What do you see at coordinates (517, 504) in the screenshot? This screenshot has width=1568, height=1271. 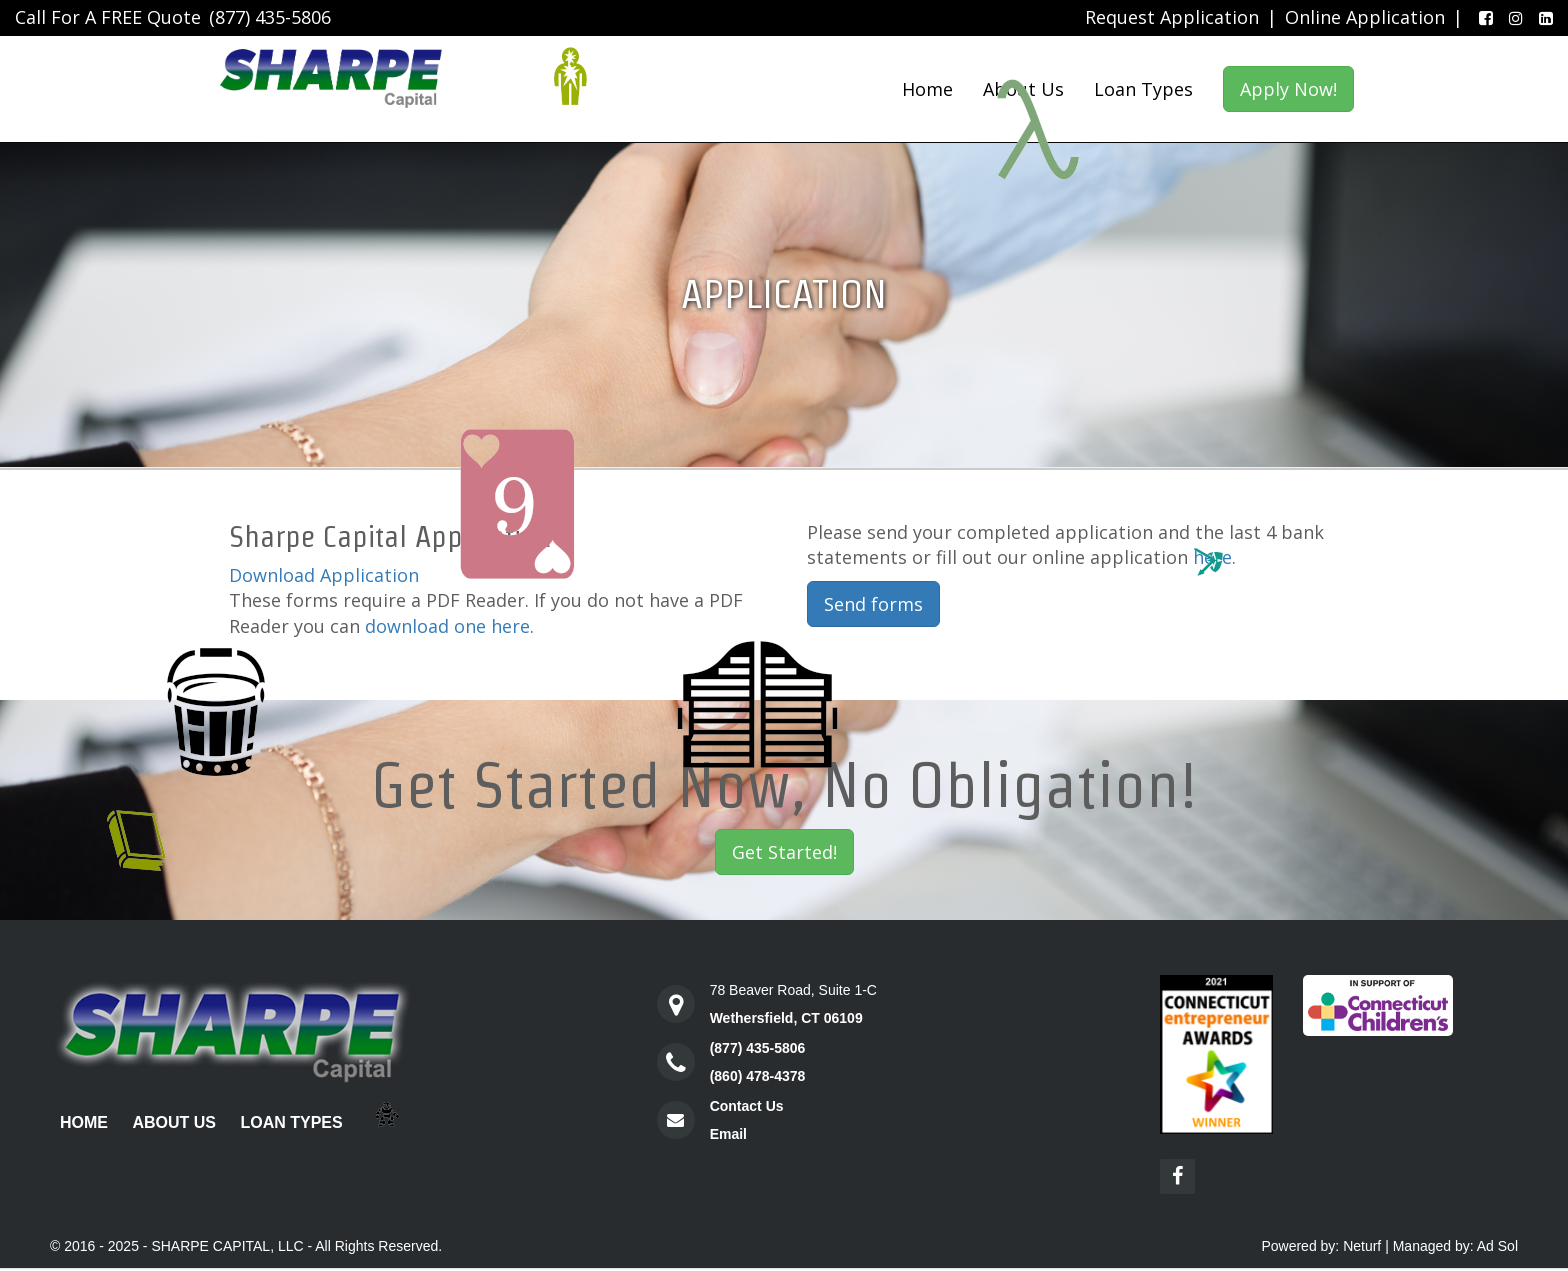 I see `nine of hearts playing card` at bounding box center [517, 504].